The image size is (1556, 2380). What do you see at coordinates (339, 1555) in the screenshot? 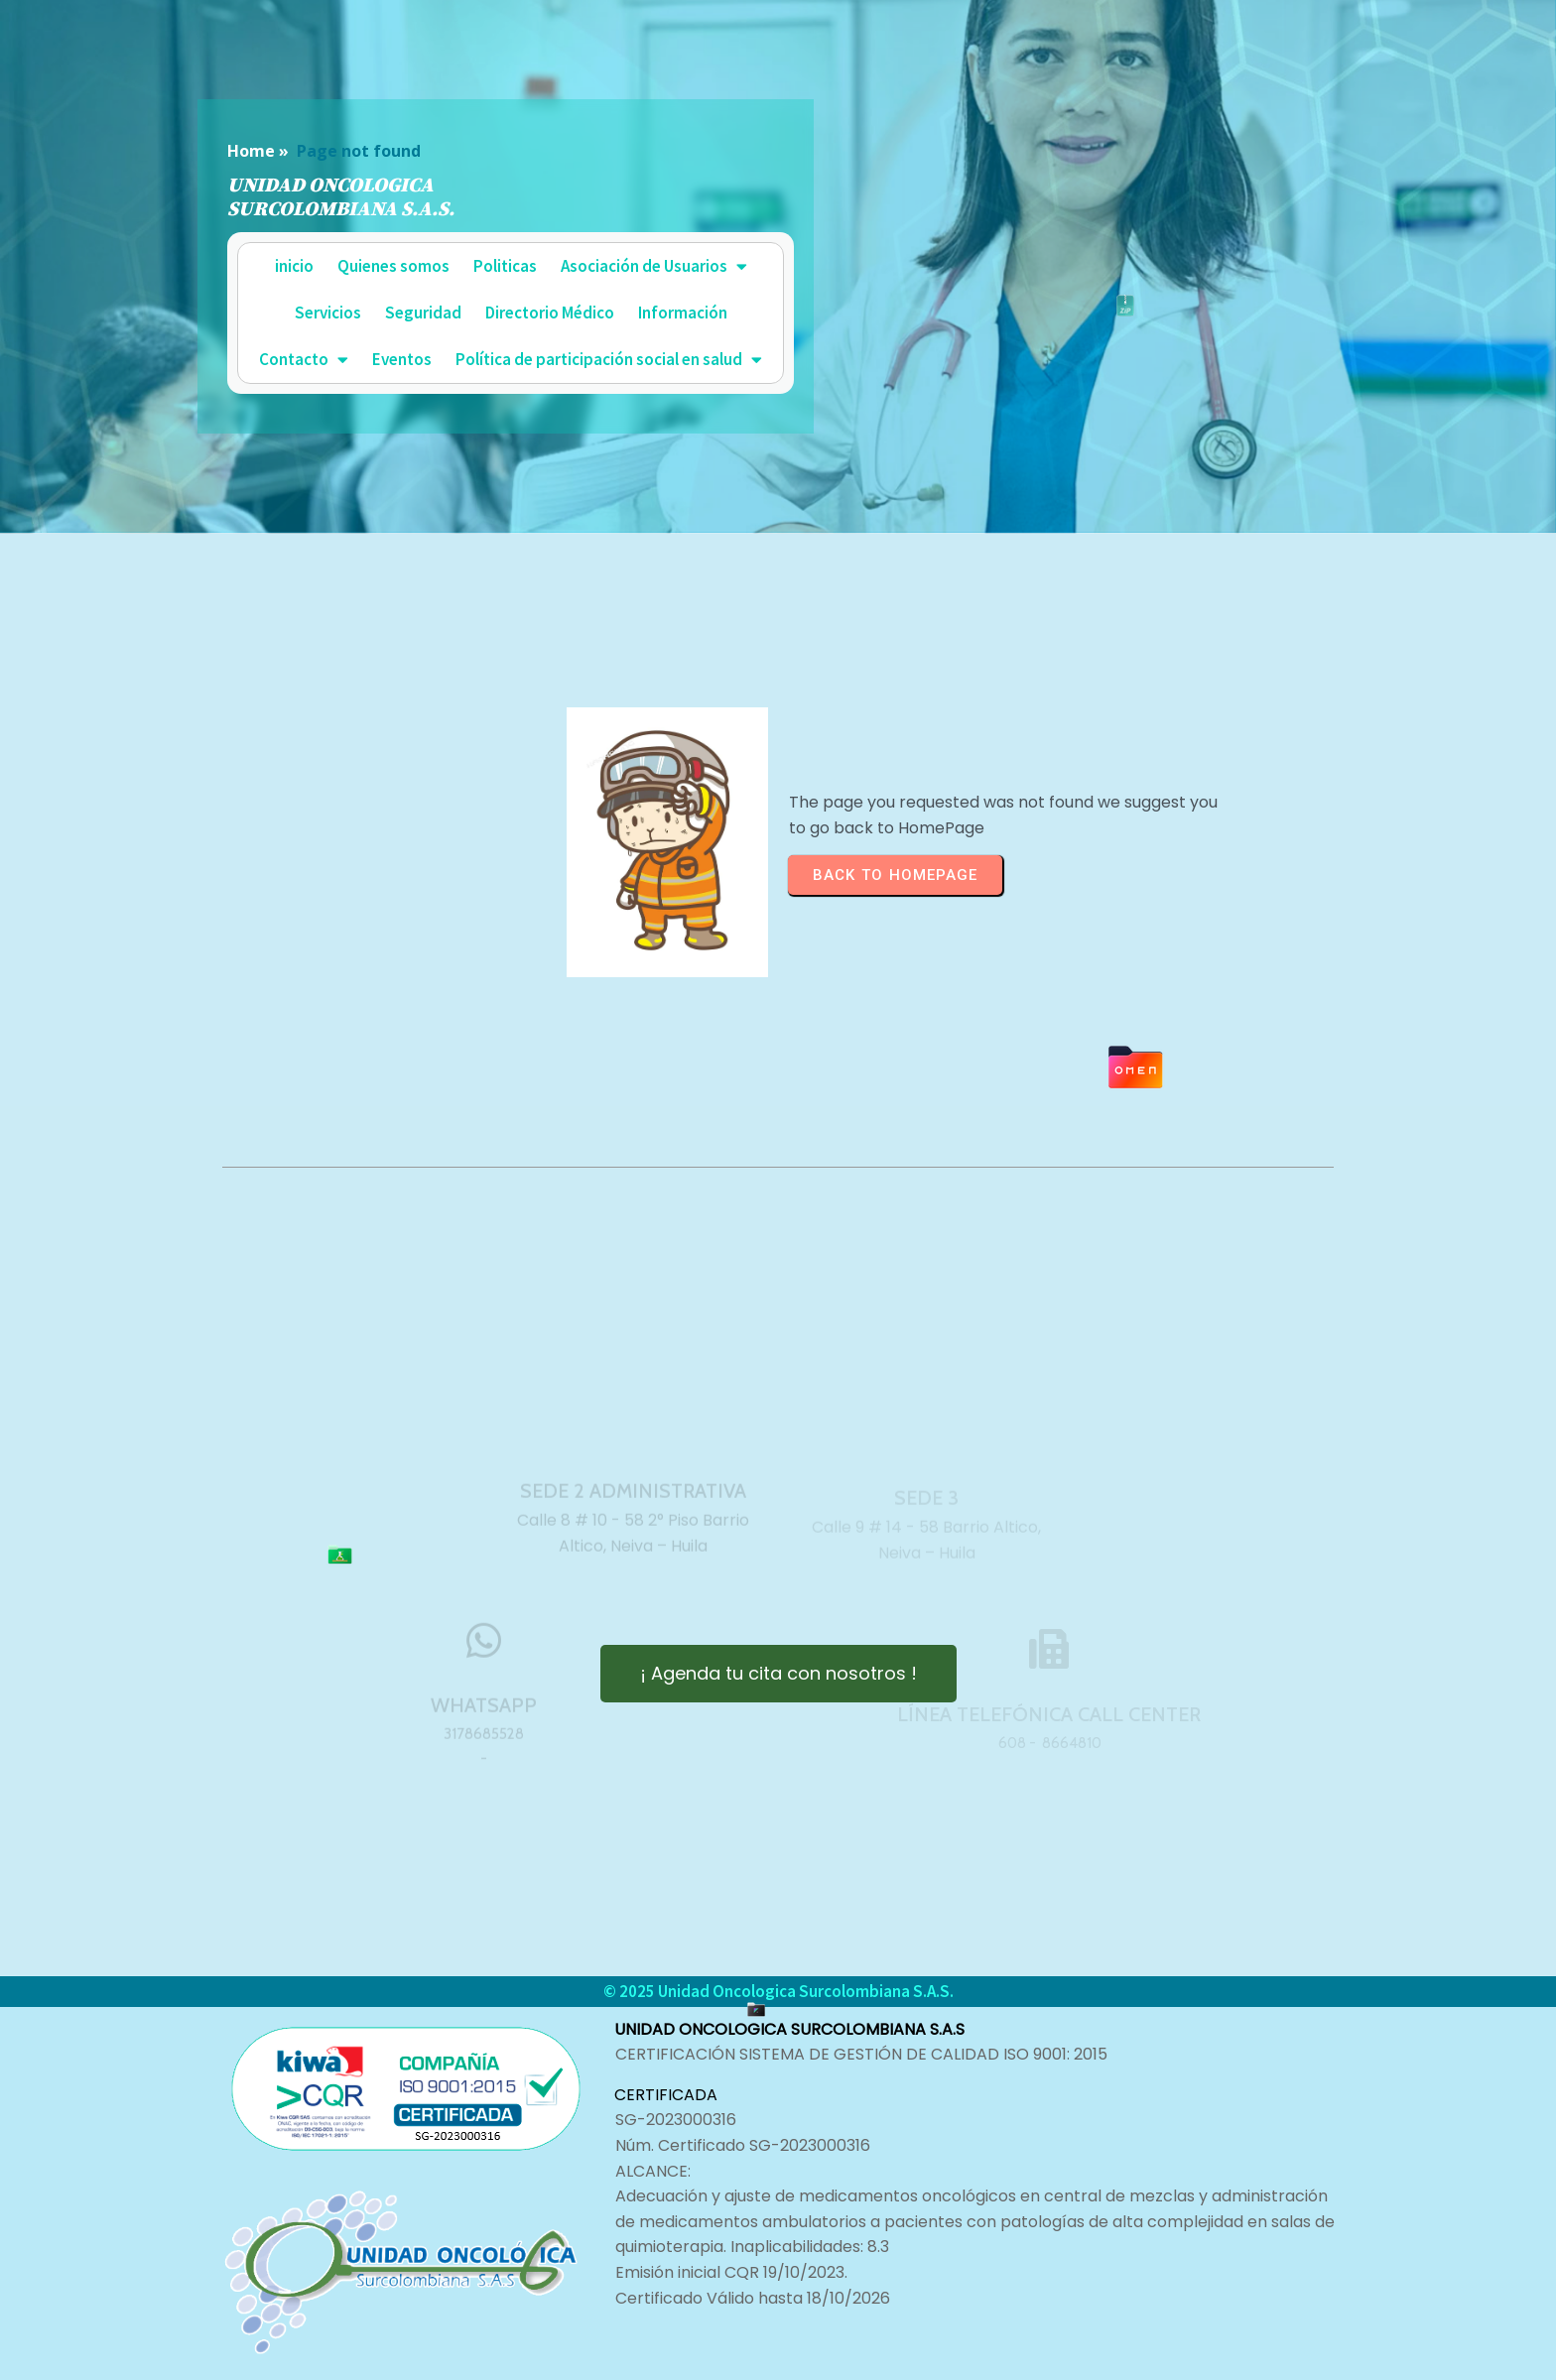
I see `open chemistry course materials folder` at bounding box center [339, 1555].